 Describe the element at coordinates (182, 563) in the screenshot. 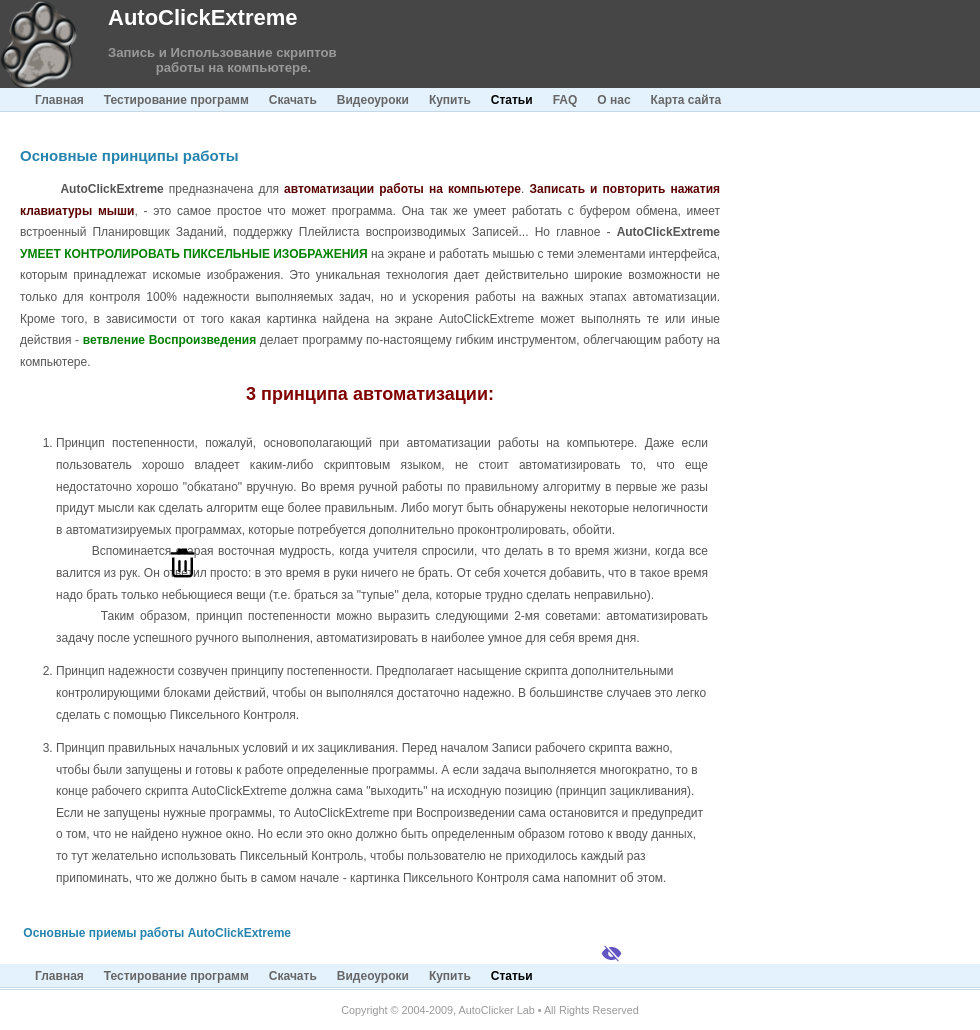

I see `delete selected item` at that location.